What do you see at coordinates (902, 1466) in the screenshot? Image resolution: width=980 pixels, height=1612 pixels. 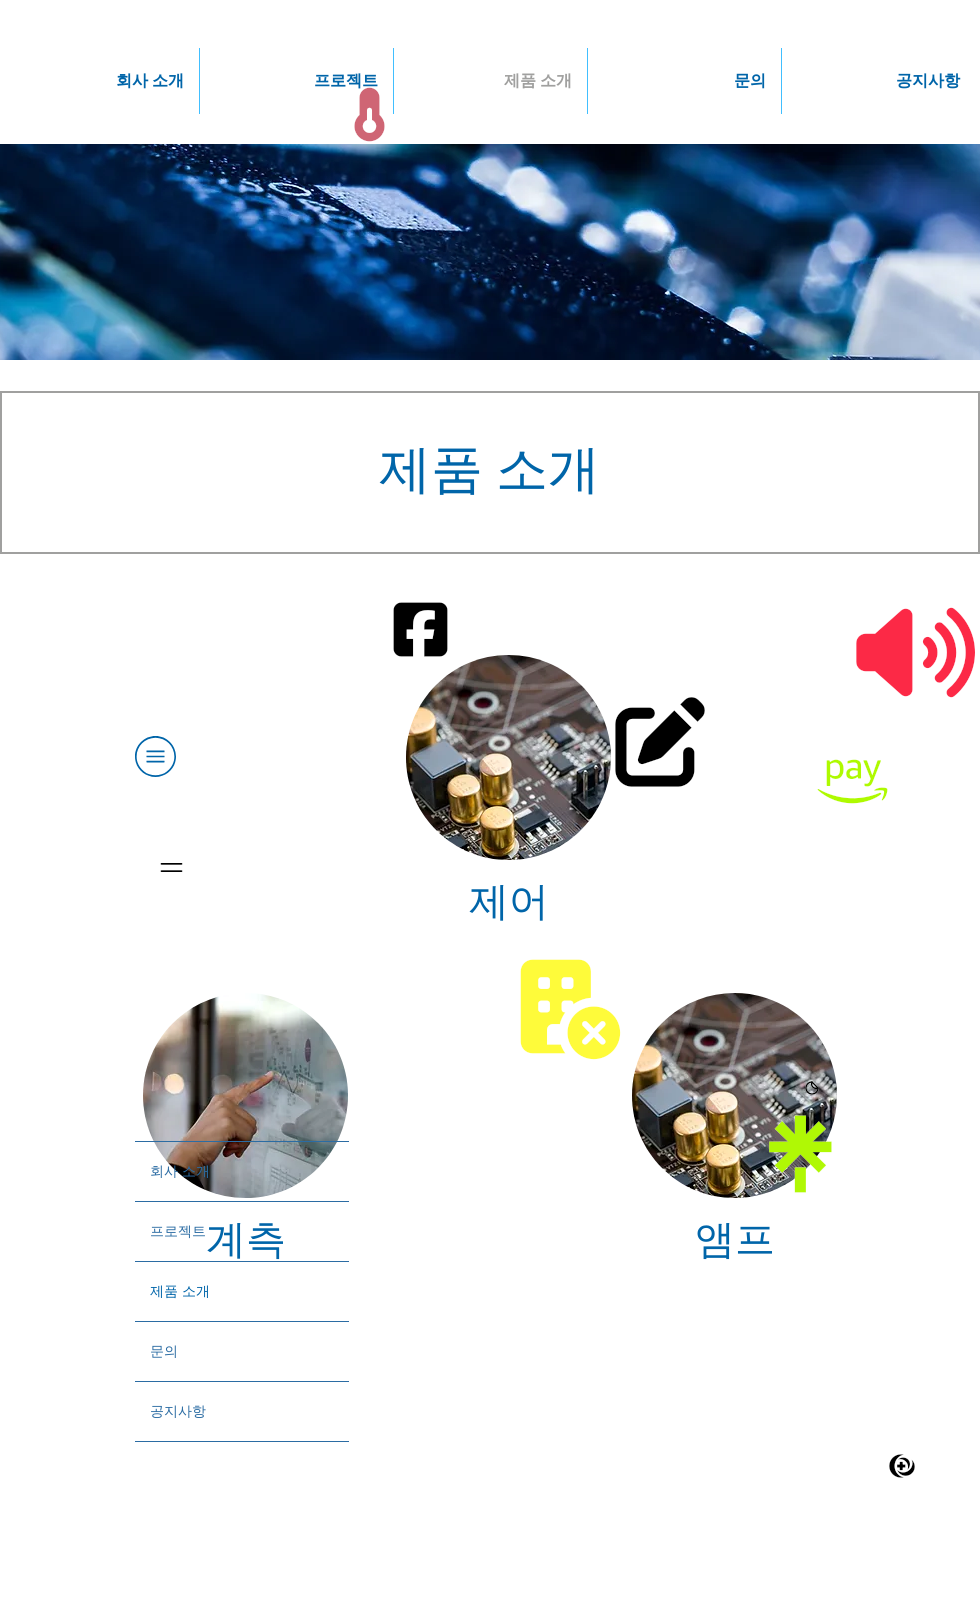 I see `medrt brand logo` at bounding box center [902, 1466].